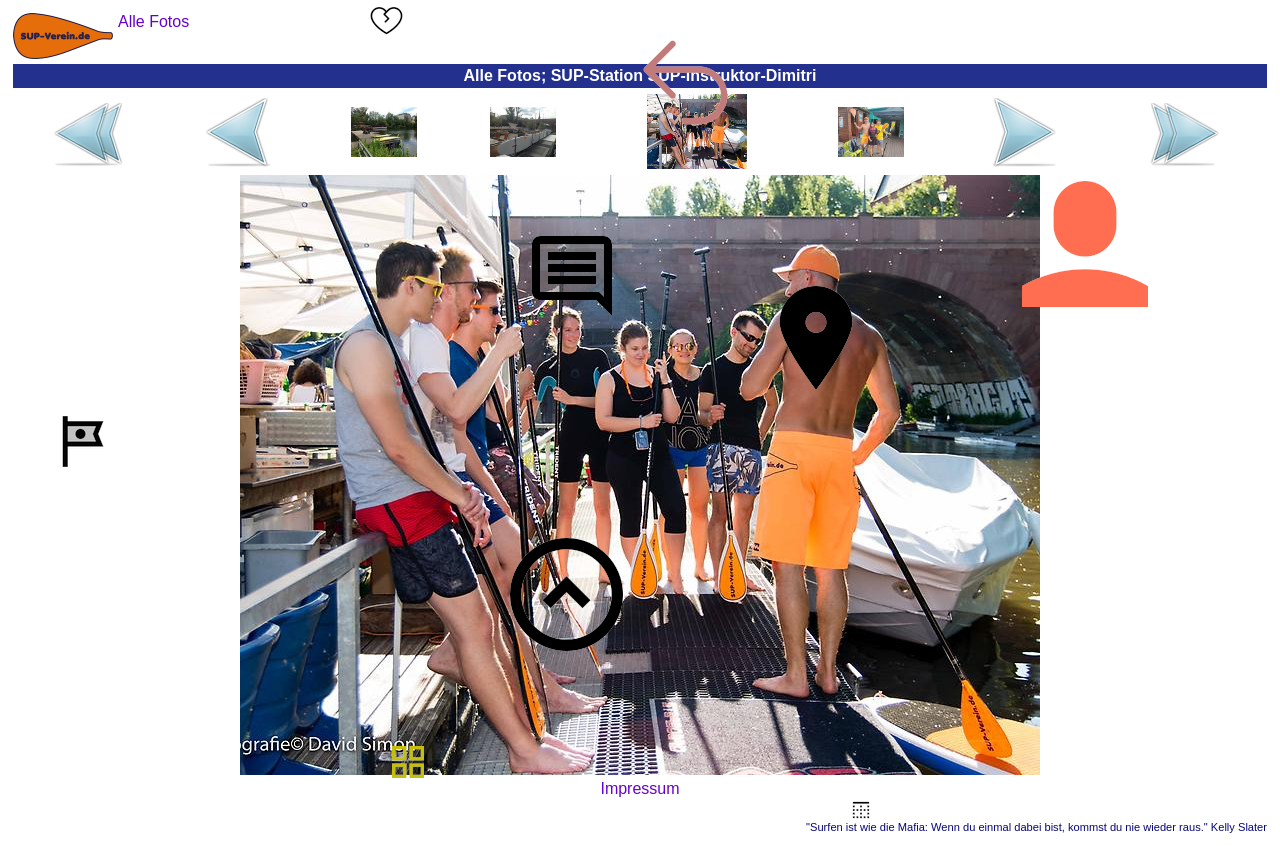  What do you see at coordinates (1085, 244) in the screenshot?
I see `view your profile` at bounding box center [1085, 244].